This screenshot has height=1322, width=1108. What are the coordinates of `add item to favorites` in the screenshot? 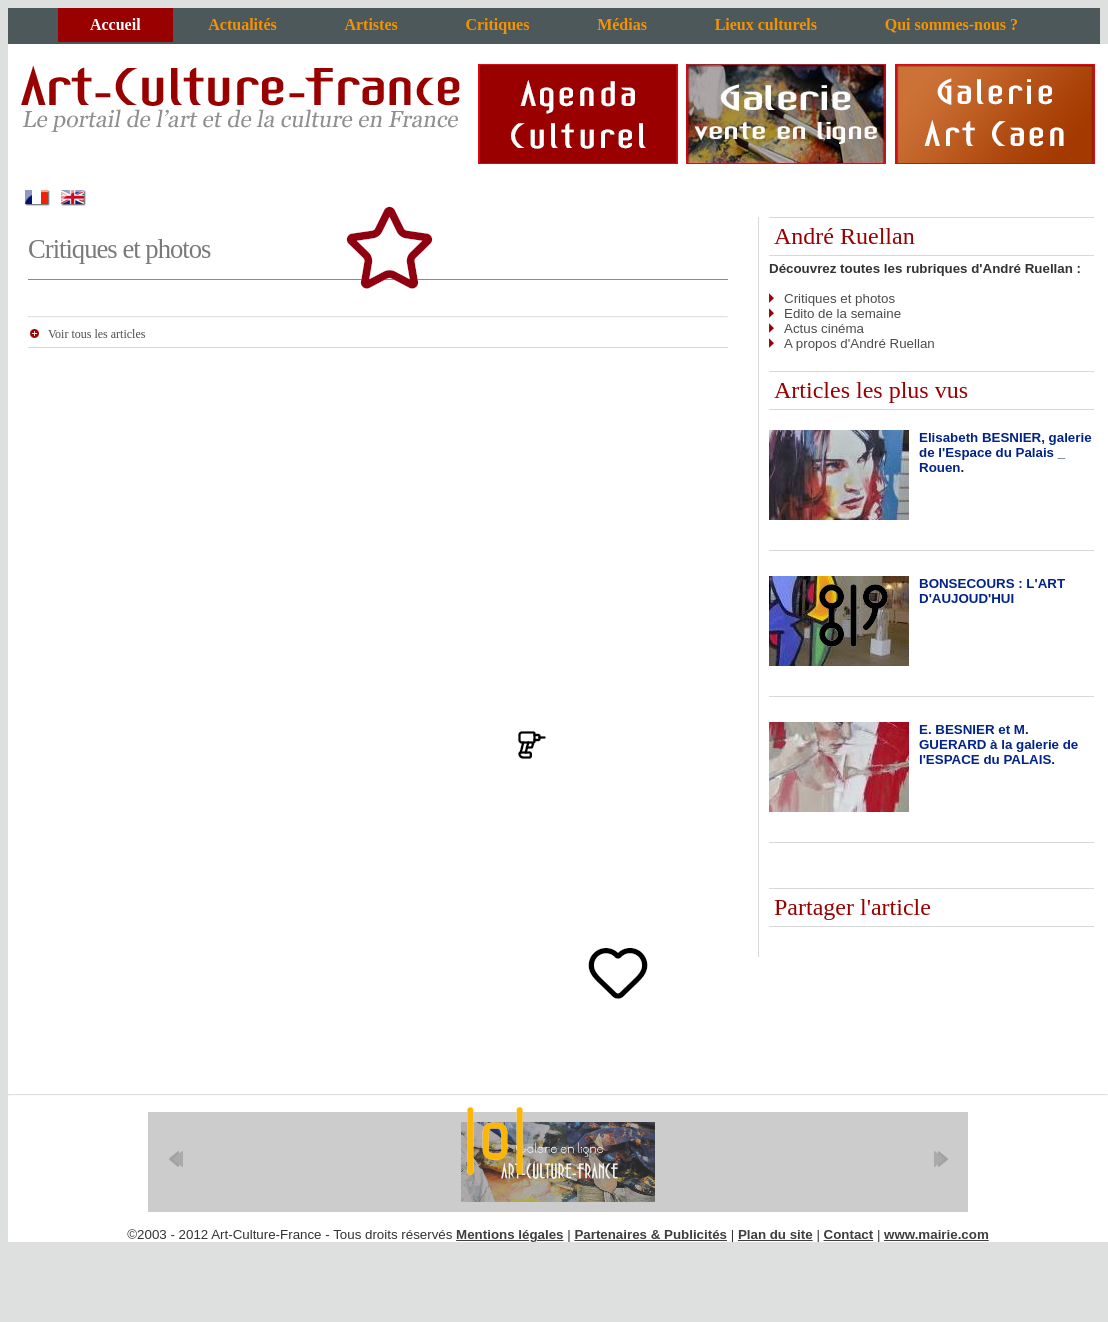 It's located at (389, 249).